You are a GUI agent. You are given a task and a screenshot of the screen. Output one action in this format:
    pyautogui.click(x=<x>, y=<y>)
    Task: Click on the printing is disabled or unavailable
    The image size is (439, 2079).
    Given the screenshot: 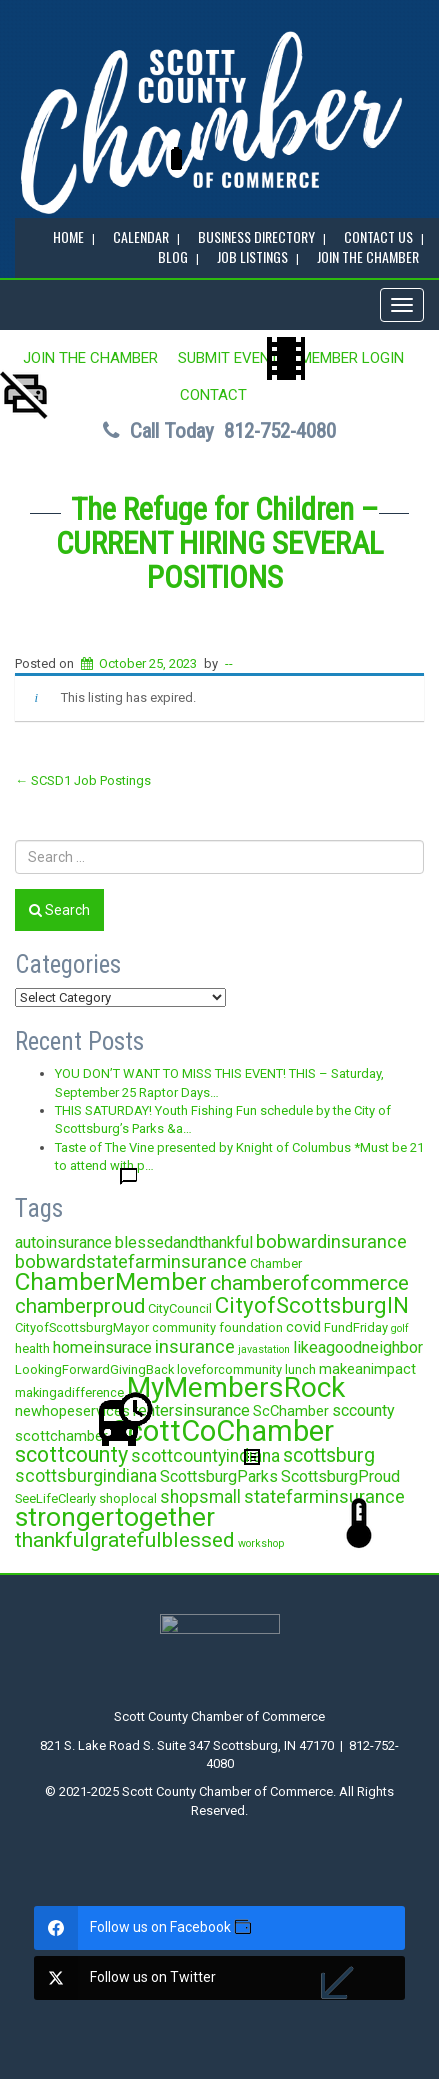 What is the action you would take?
    pyautogui.click(x=25, y=393)
    